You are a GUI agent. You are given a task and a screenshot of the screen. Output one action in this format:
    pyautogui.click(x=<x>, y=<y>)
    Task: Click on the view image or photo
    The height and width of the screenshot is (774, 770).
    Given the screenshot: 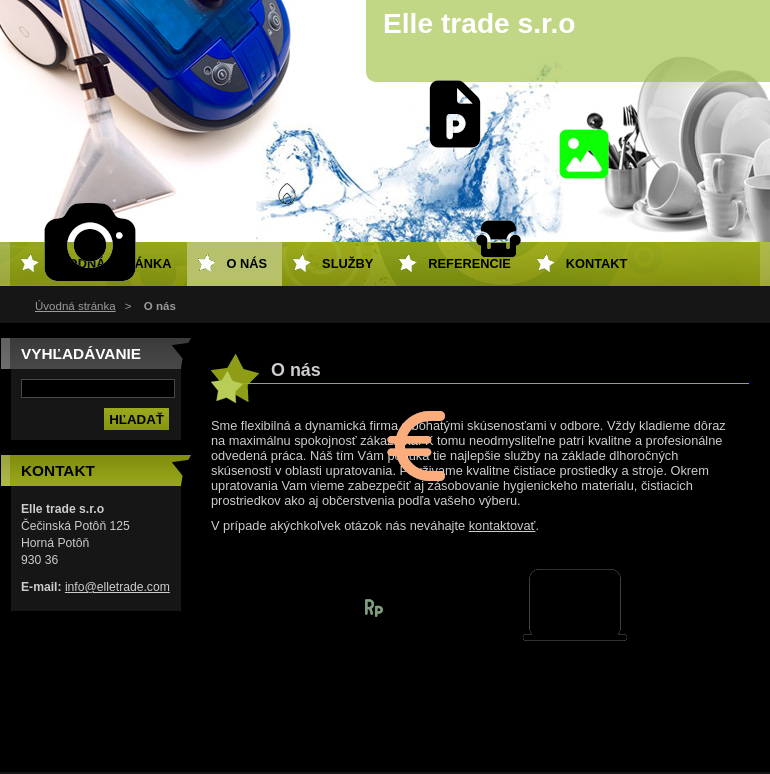 What is the action you would take?
    pyautogui.click(x=584, y=154)
    